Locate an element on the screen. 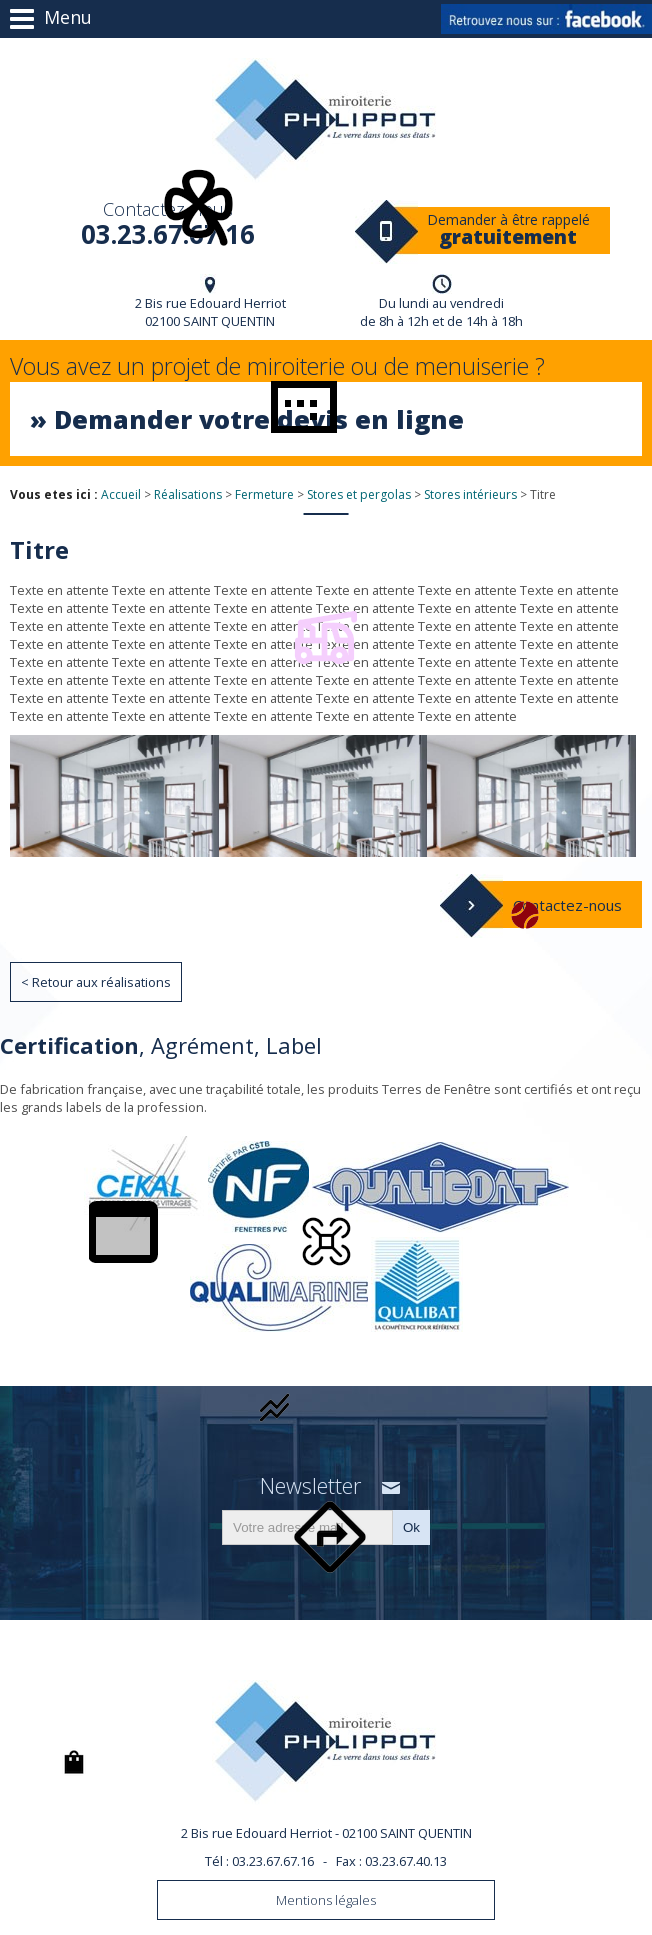 The height and width of the screenshot is (1935, 652). access tennis or racquet sports features is located at coordinates (525, 915).